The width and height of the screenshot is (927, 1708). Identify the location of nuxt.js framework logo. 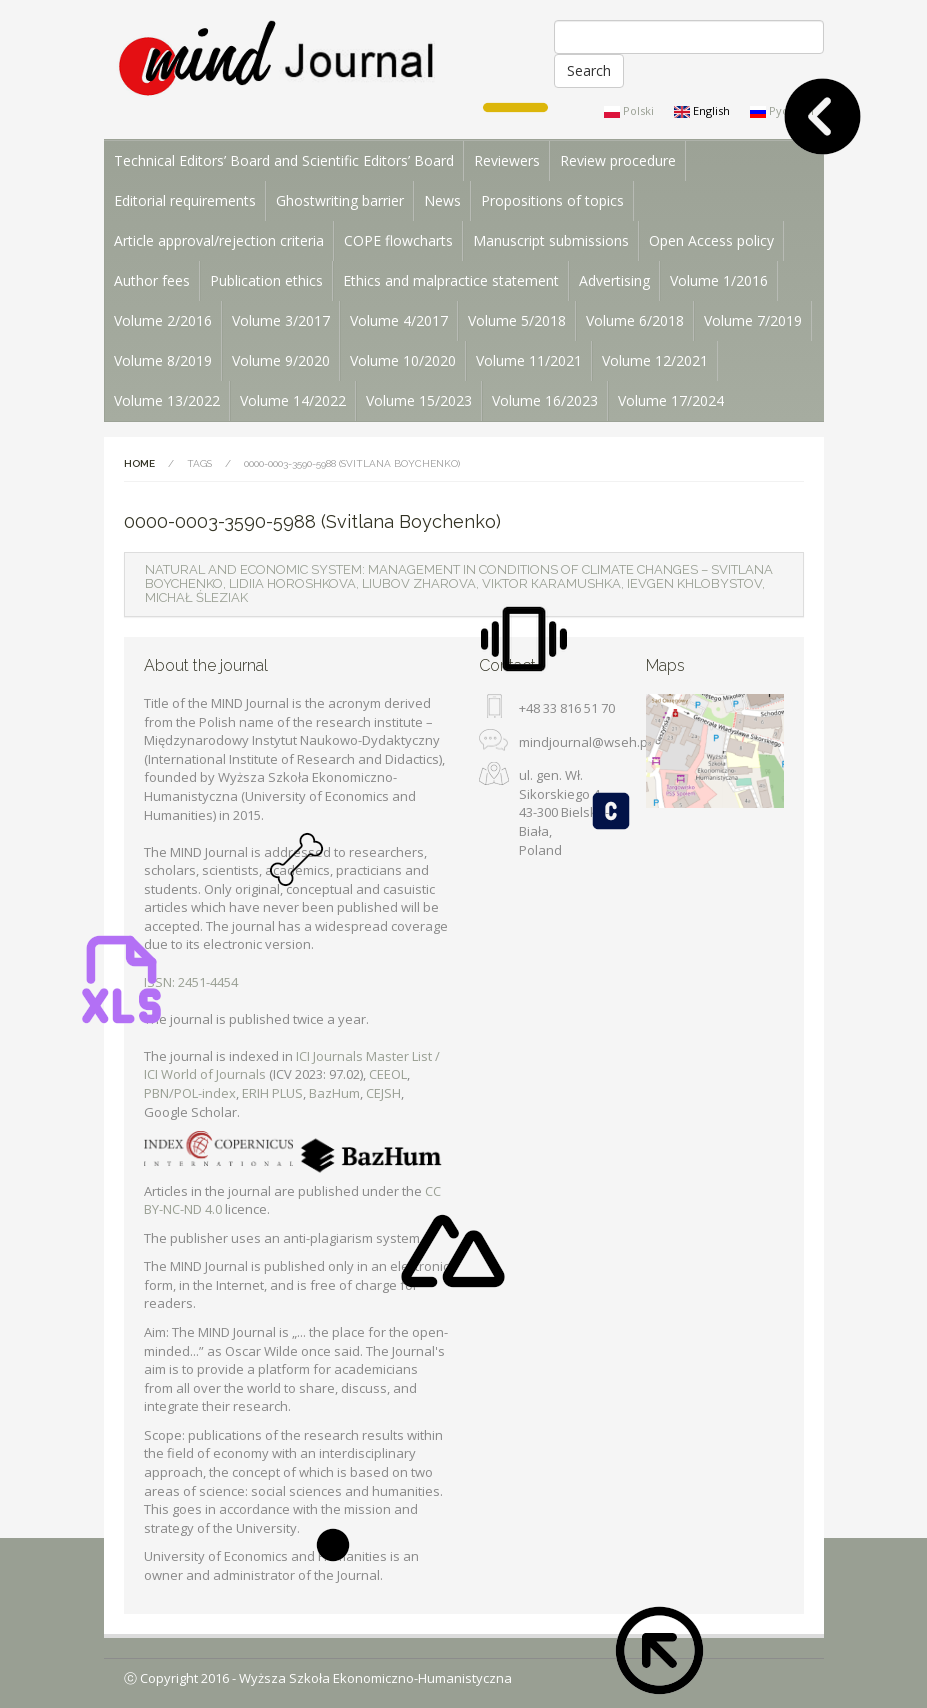
(453, 1251).